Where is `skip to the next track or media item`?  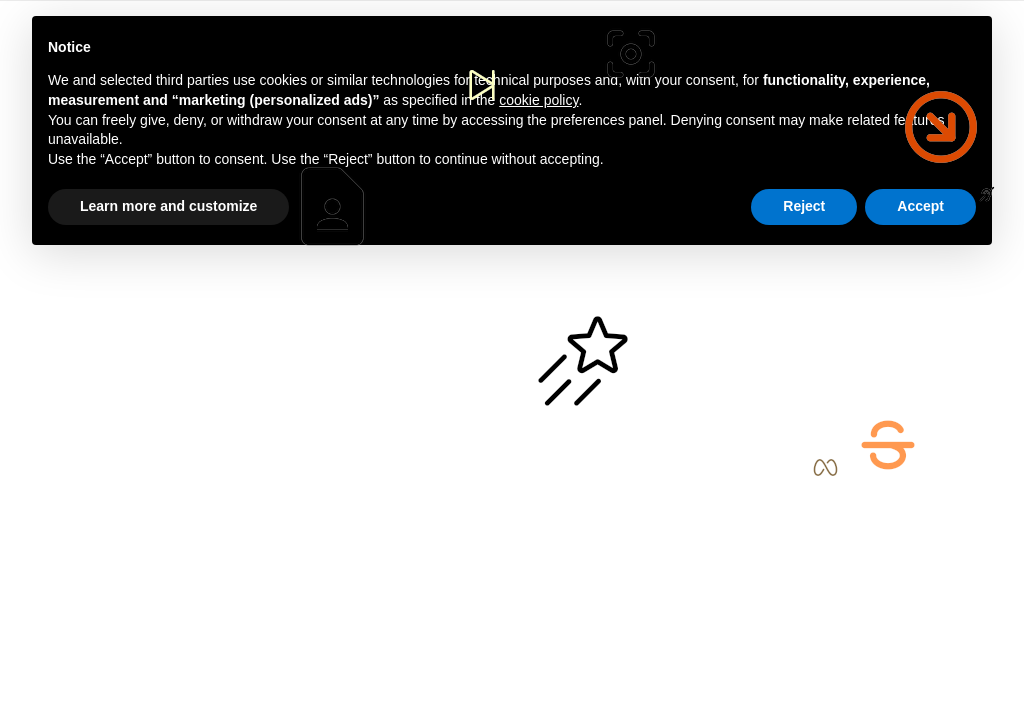
skip to the next track or media item is located at coordinates (482, 85).